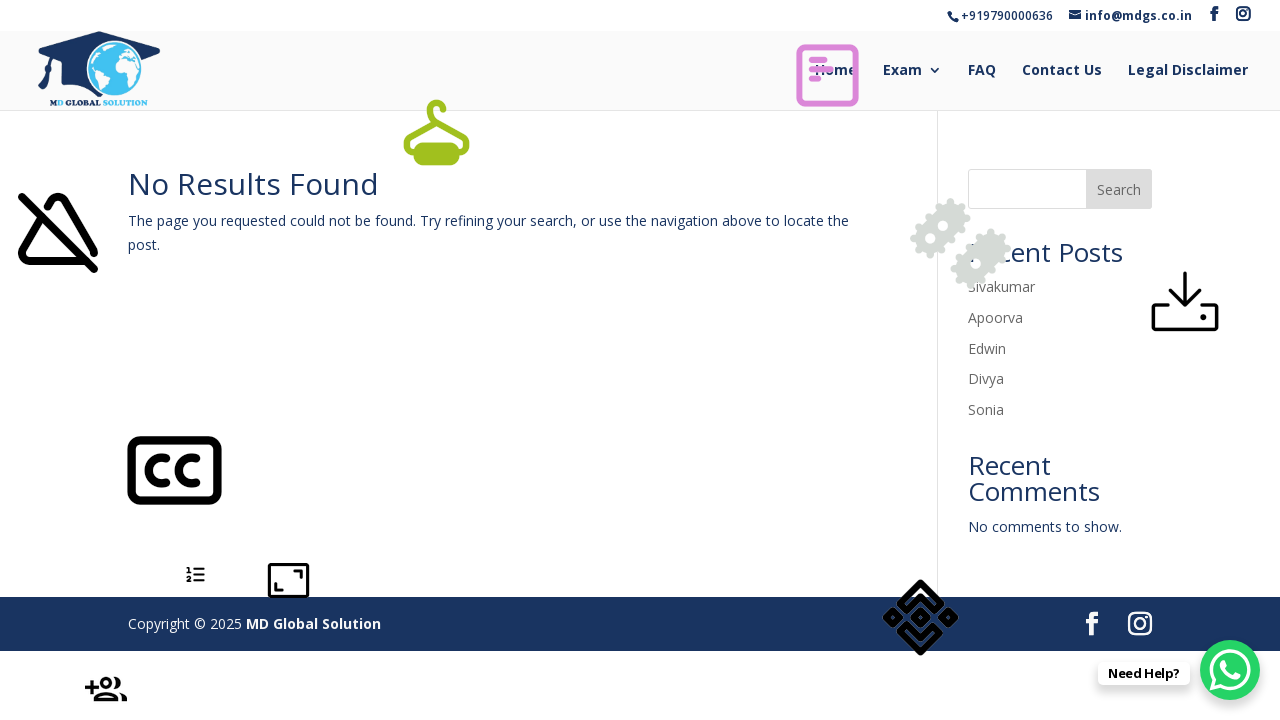 The image size is (1280, 720). What do you see at coordinates (436, 132) in the screenshot?
I see `browse clothing or wardrobe items` at bounding box center [436, 132].